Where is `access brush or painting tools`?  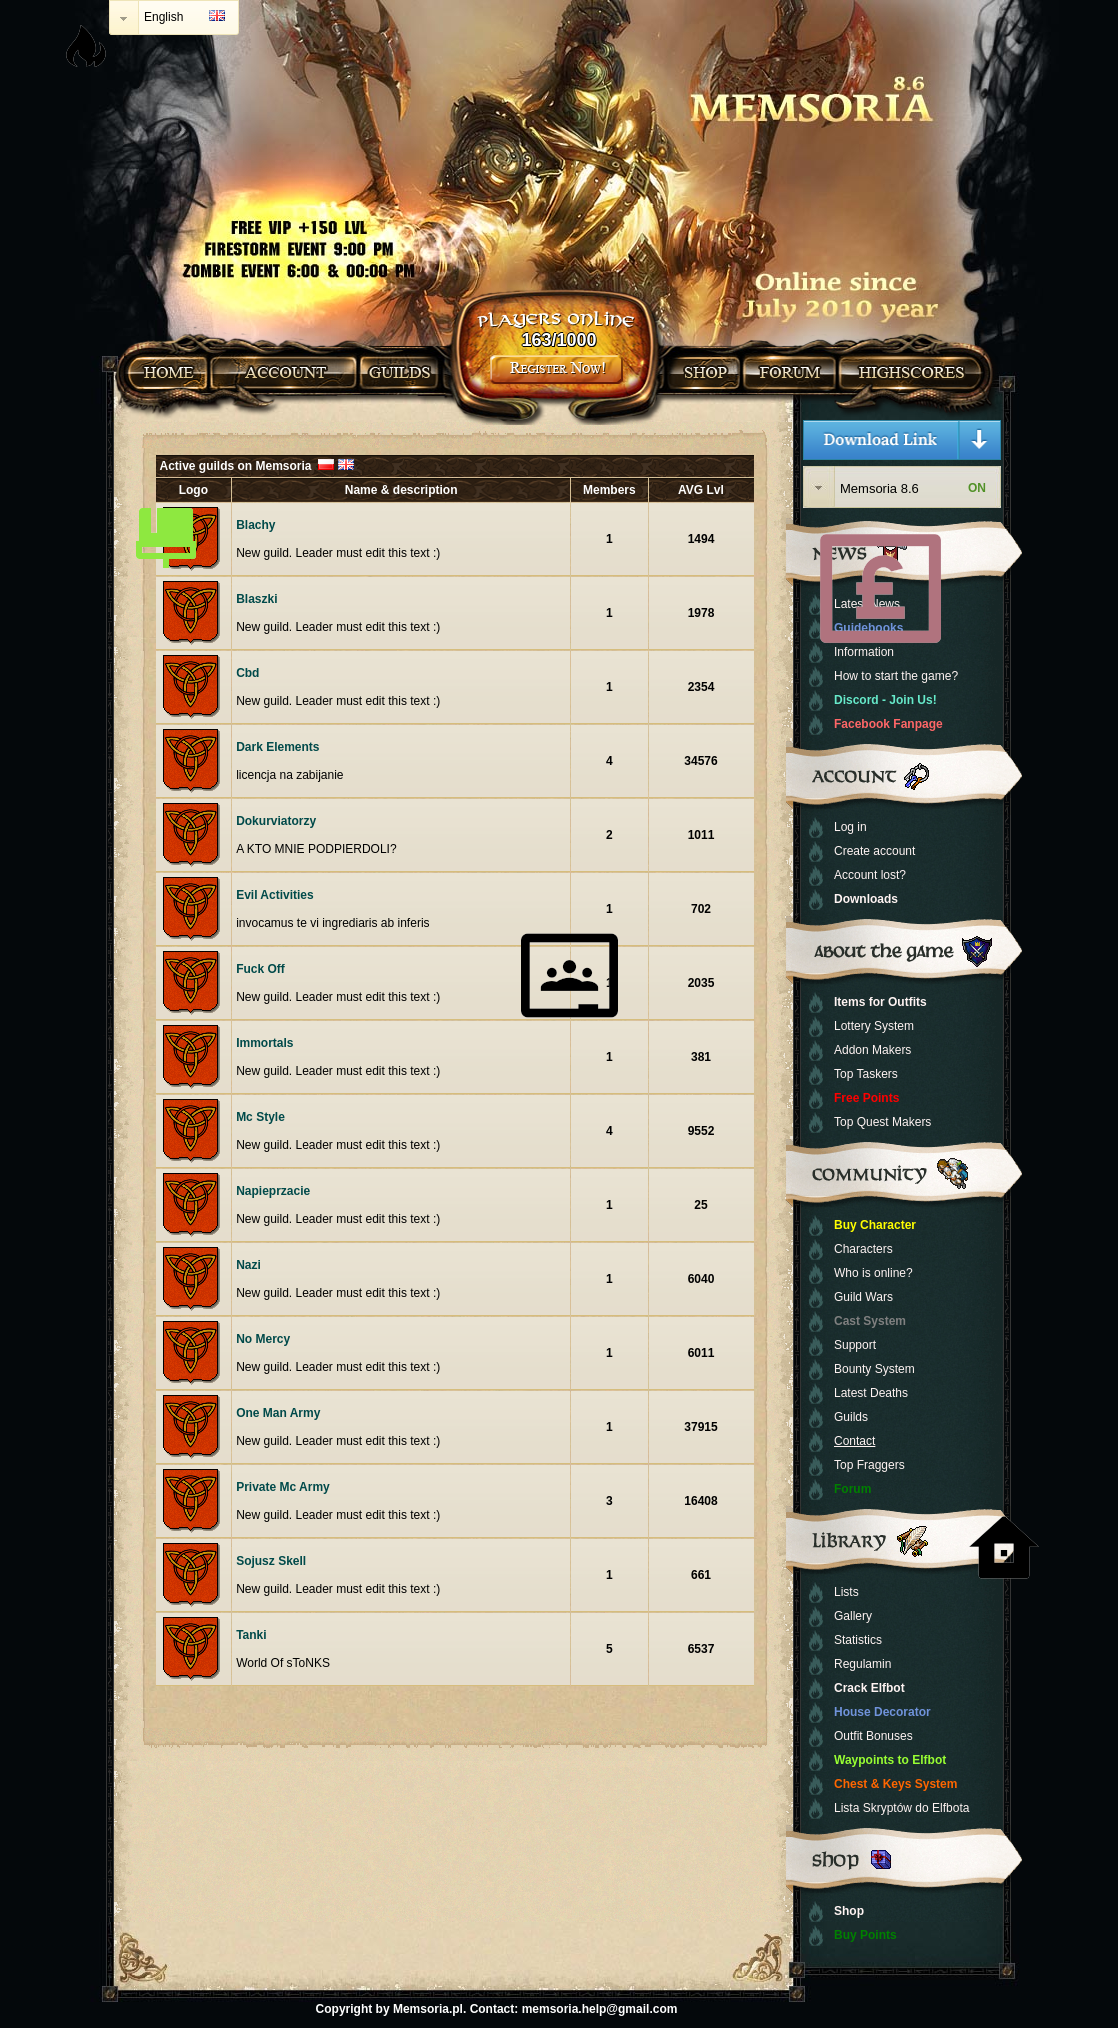
access brush or painting tools is located at coordinates (166, 535).